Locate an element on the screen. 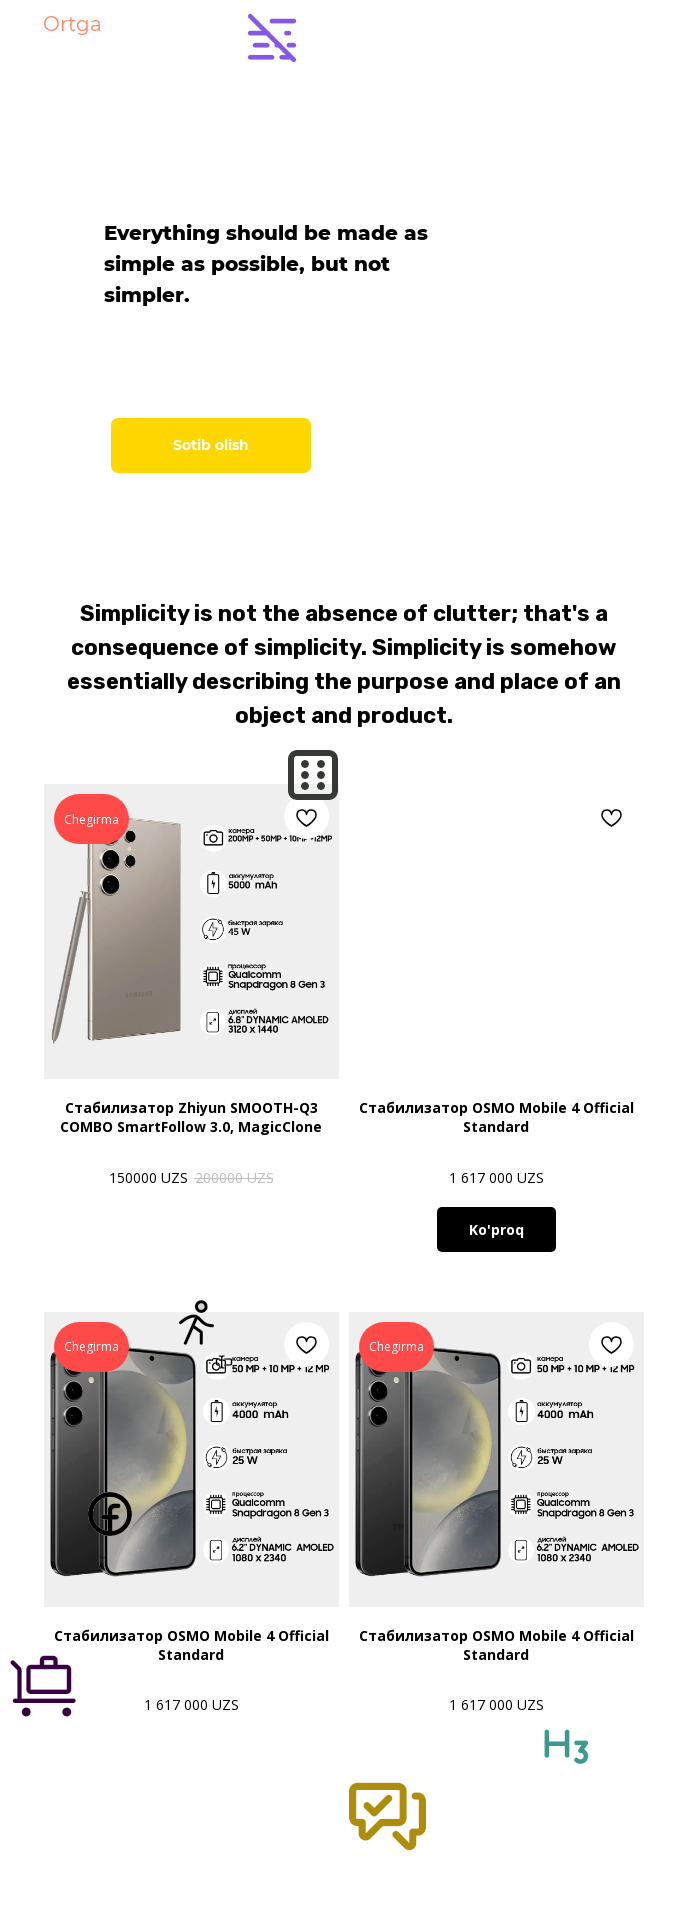 This screenshot has height=1910, width=687. walking directions or pedestrian navigation mode is located at coordinates (196, 1322).